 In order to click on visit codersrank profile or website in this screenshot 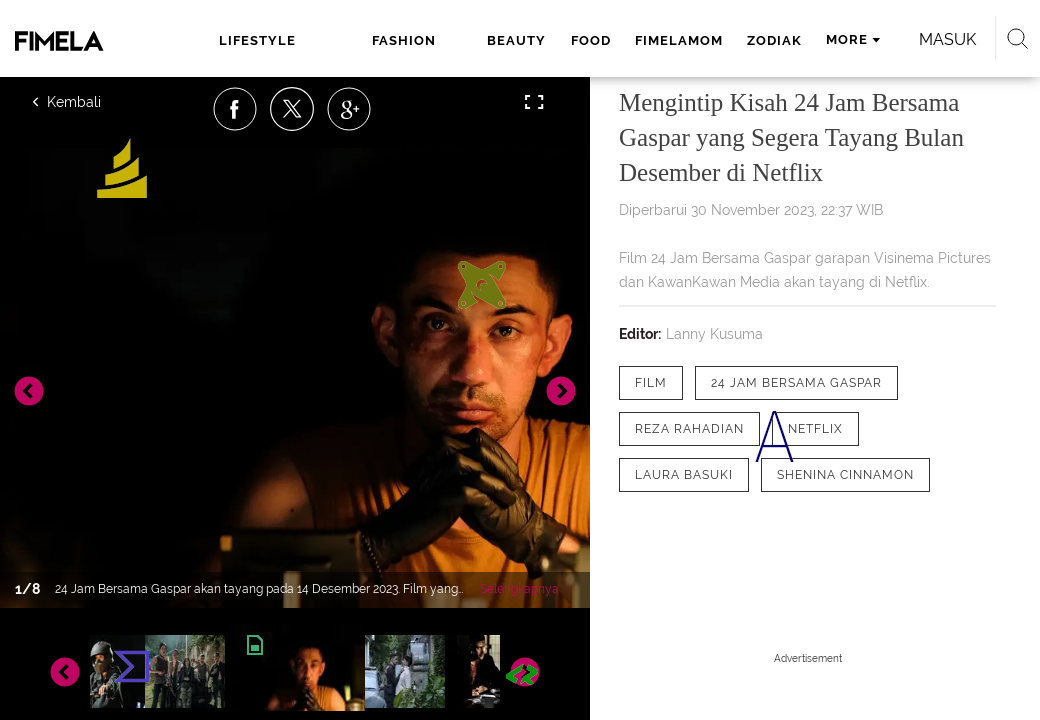, I will do `click(522, 674)`.